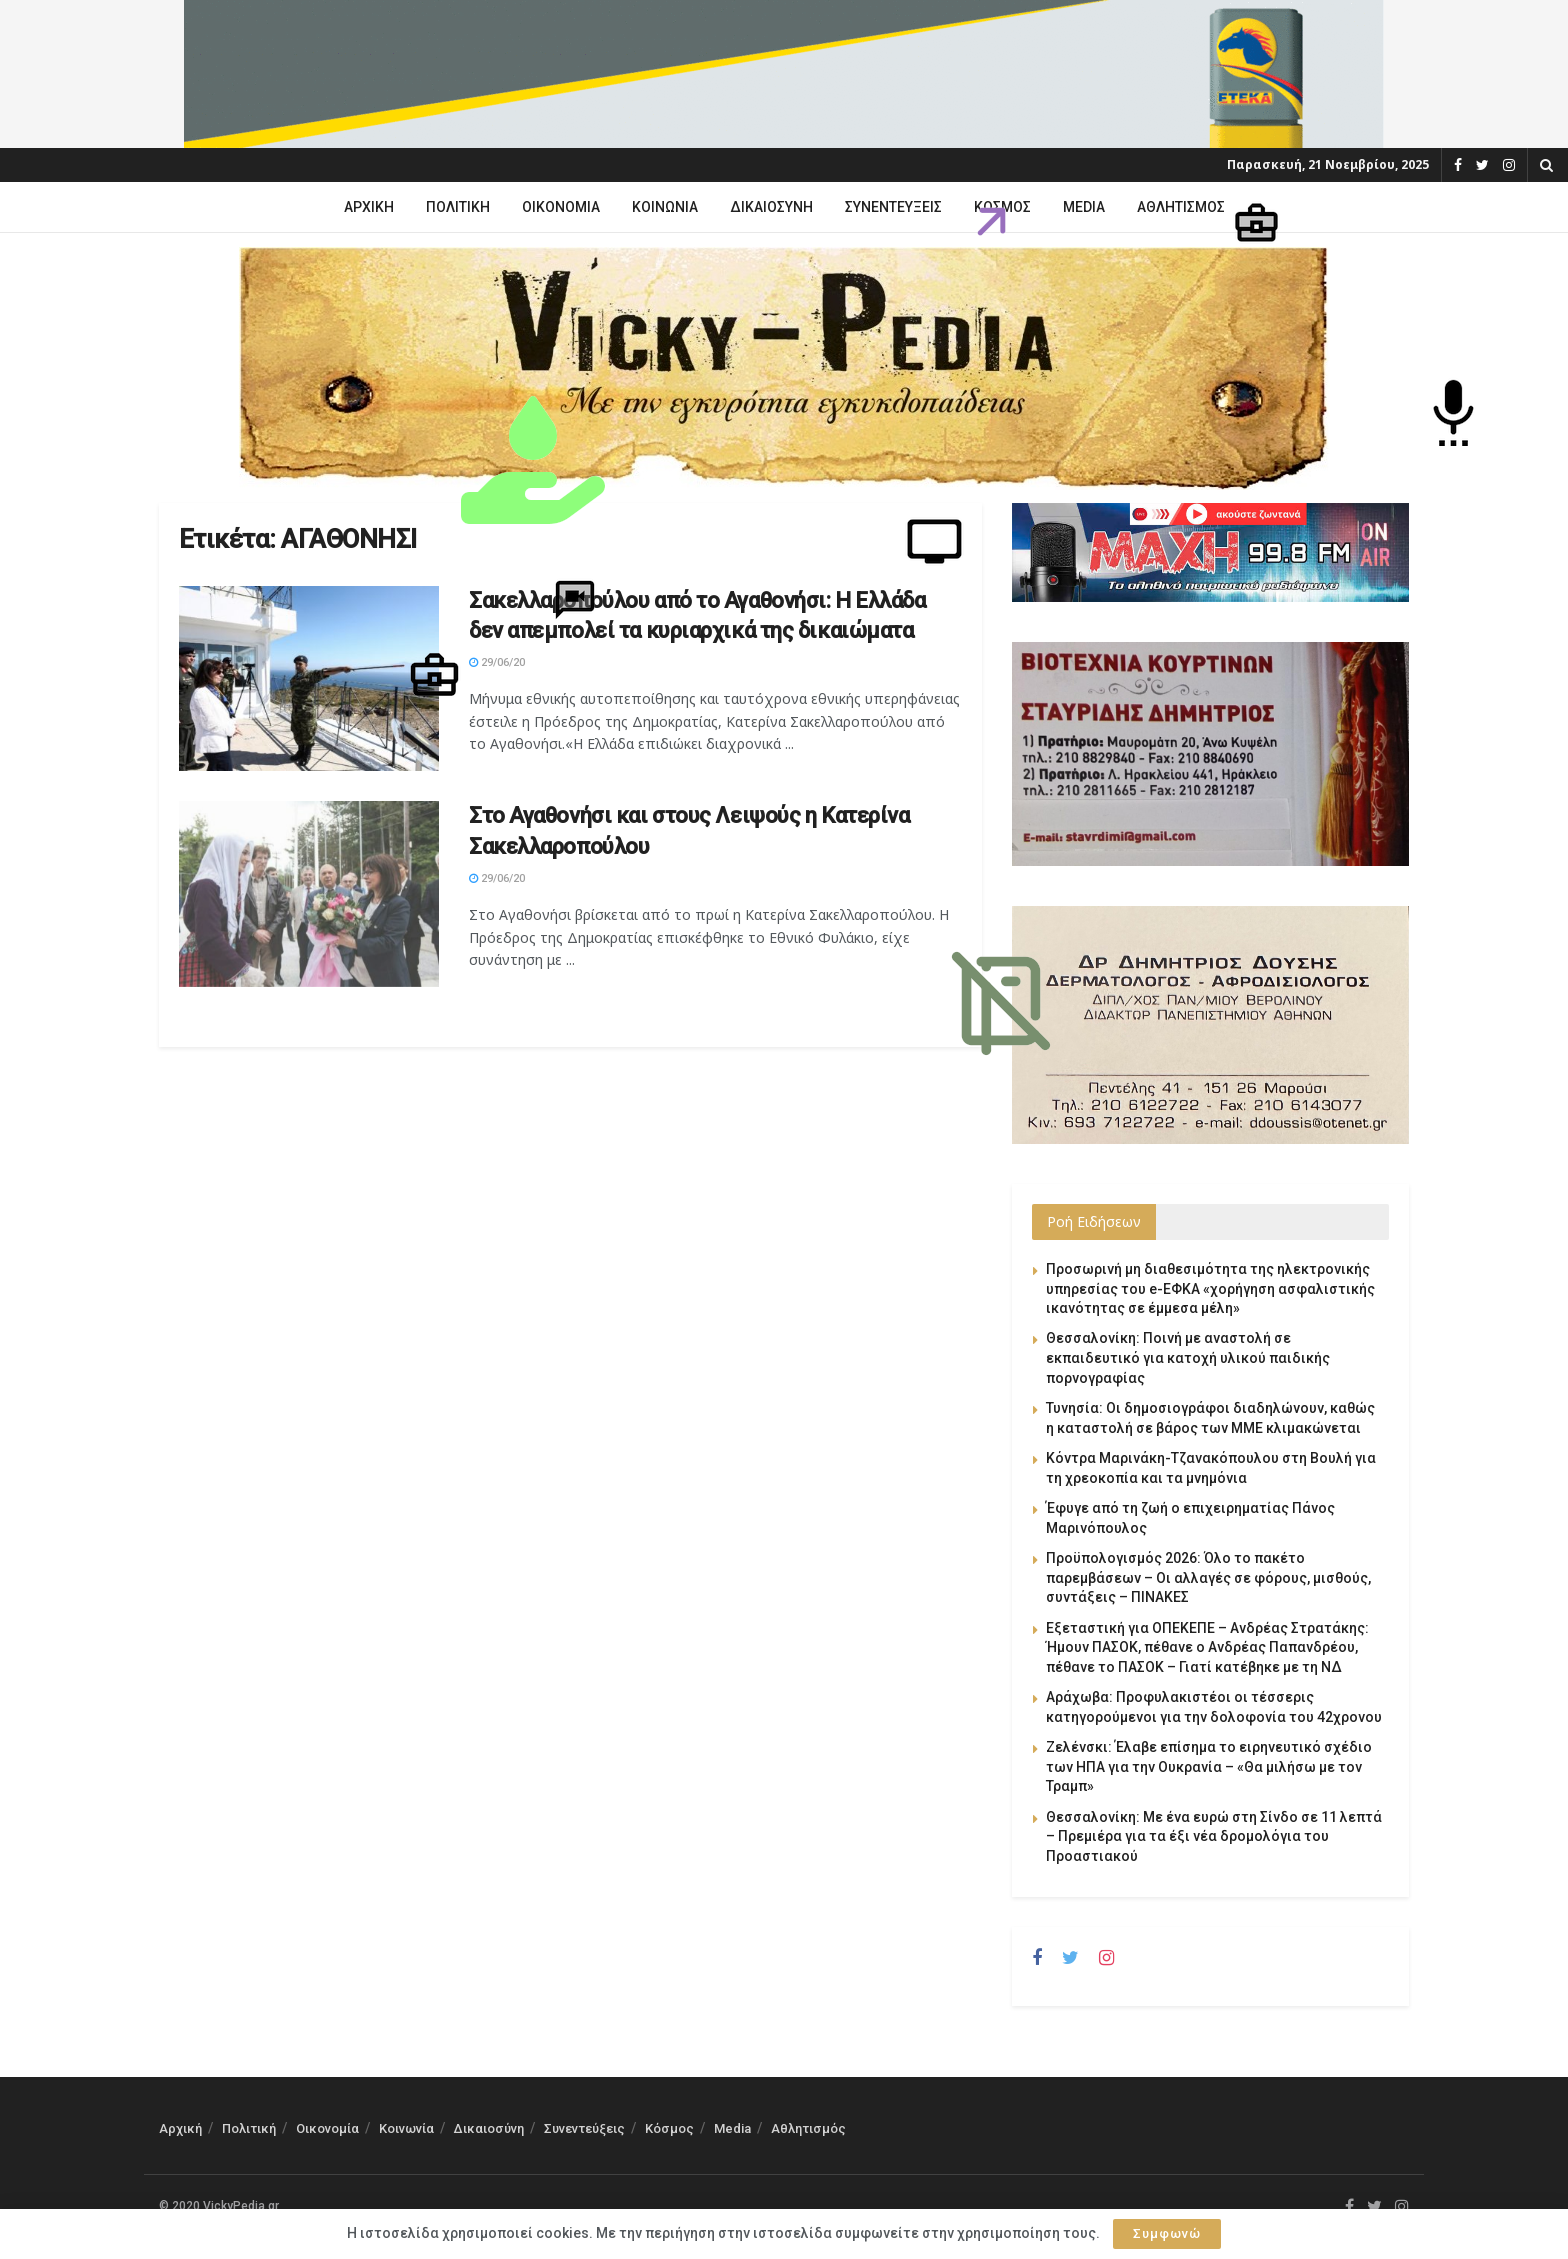 Image resolution: width=1568 pixels, height=2259 pixels. Describe the element at coordinates (1001, 1001) in the screenshot. I see `notebook feature is disabled or unavailable` at that location.